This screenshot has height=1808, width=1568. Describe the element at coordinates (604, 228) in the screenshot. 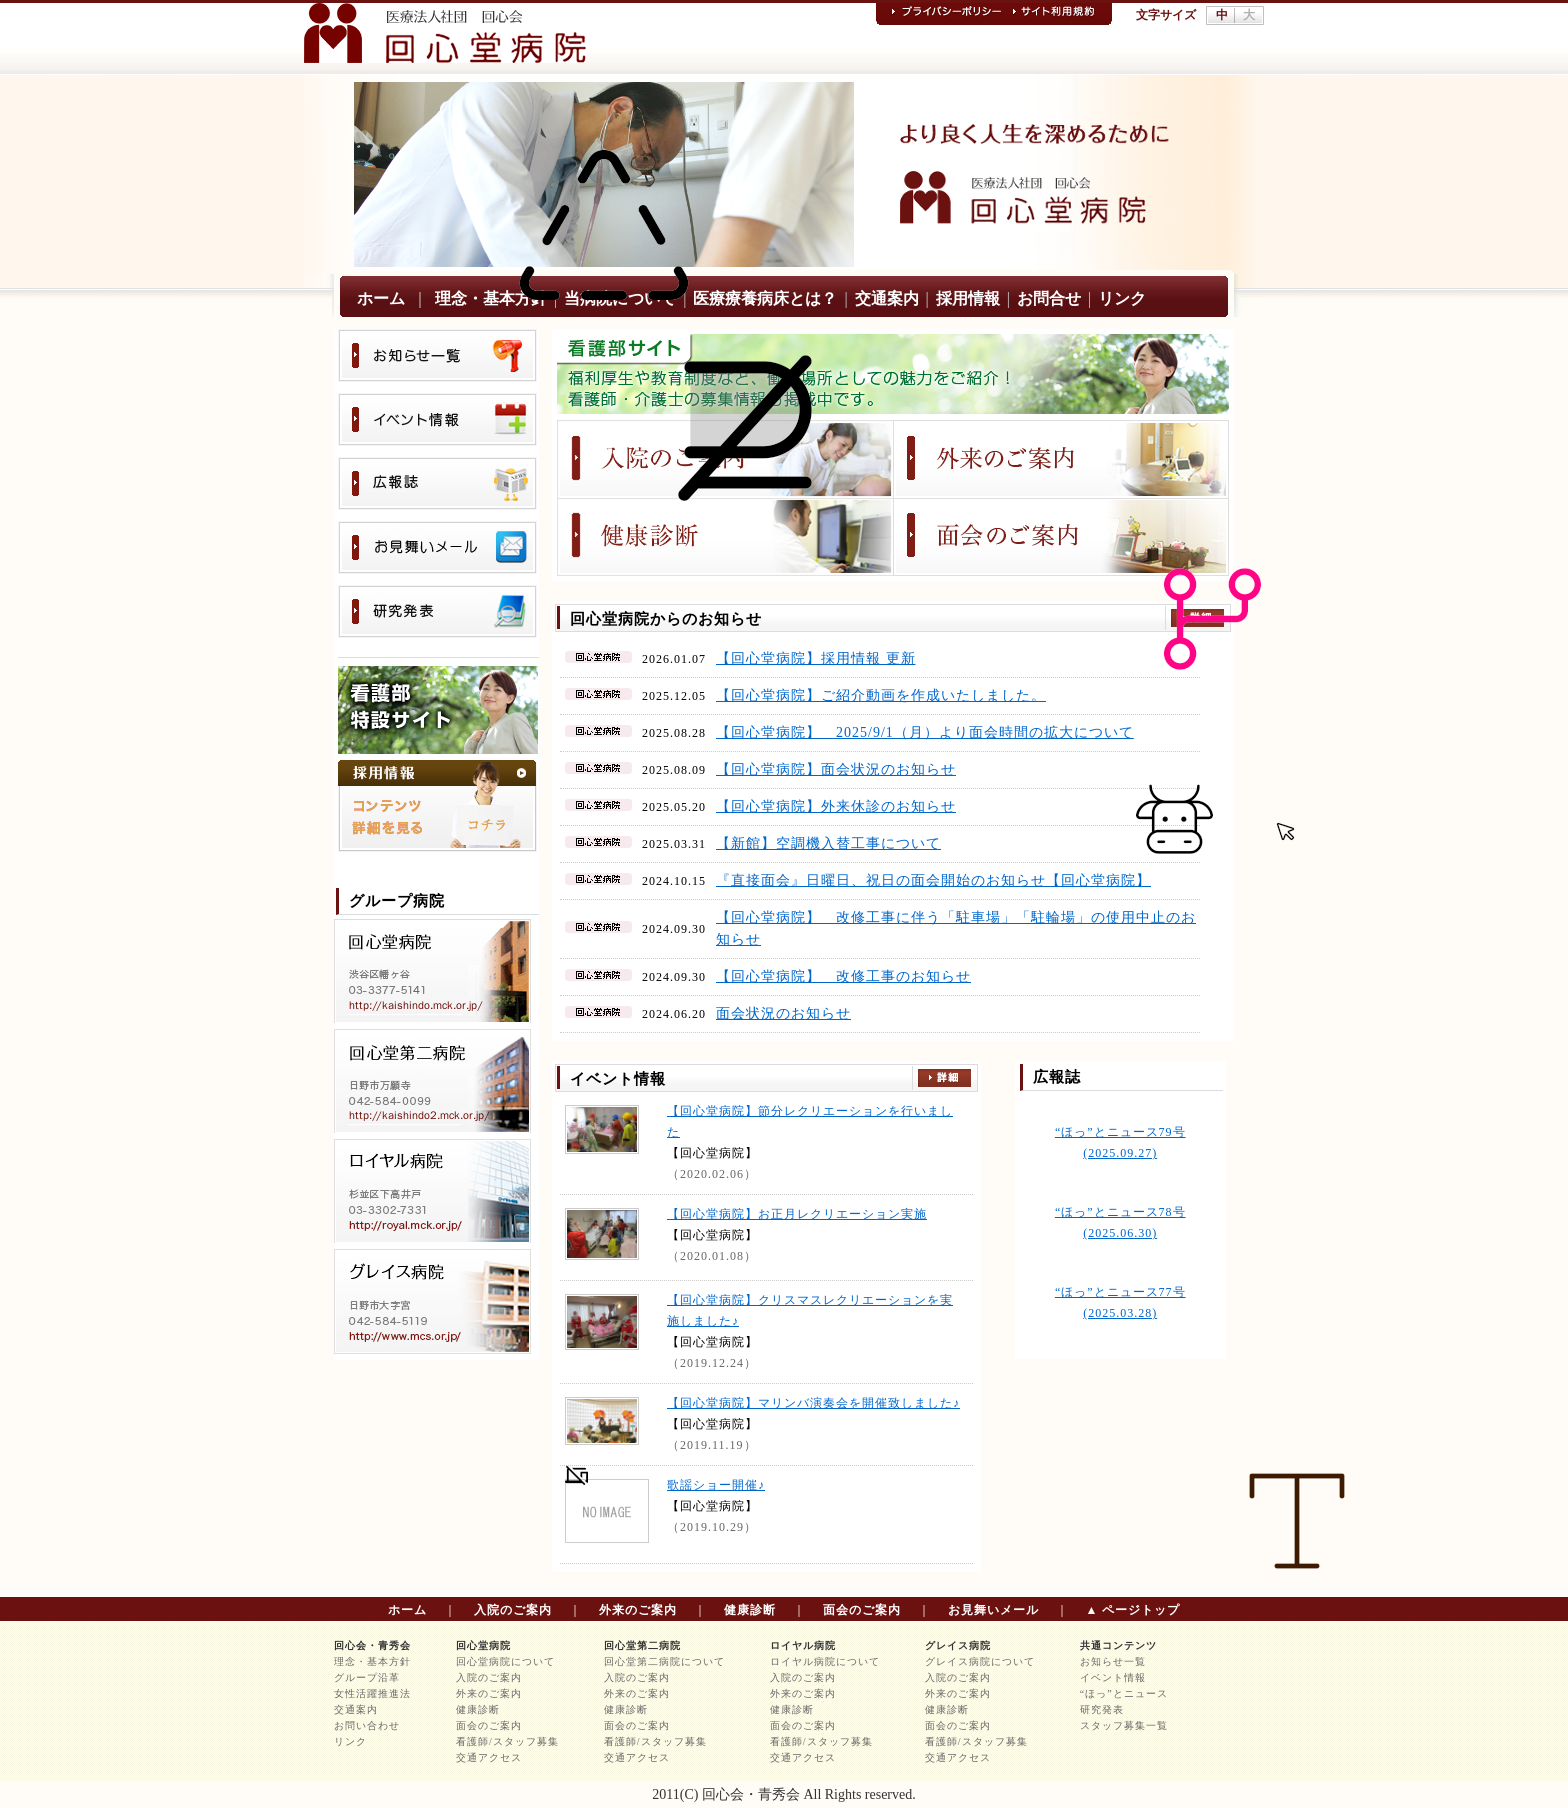

I see `indicates incomplete or pending status` at that location.